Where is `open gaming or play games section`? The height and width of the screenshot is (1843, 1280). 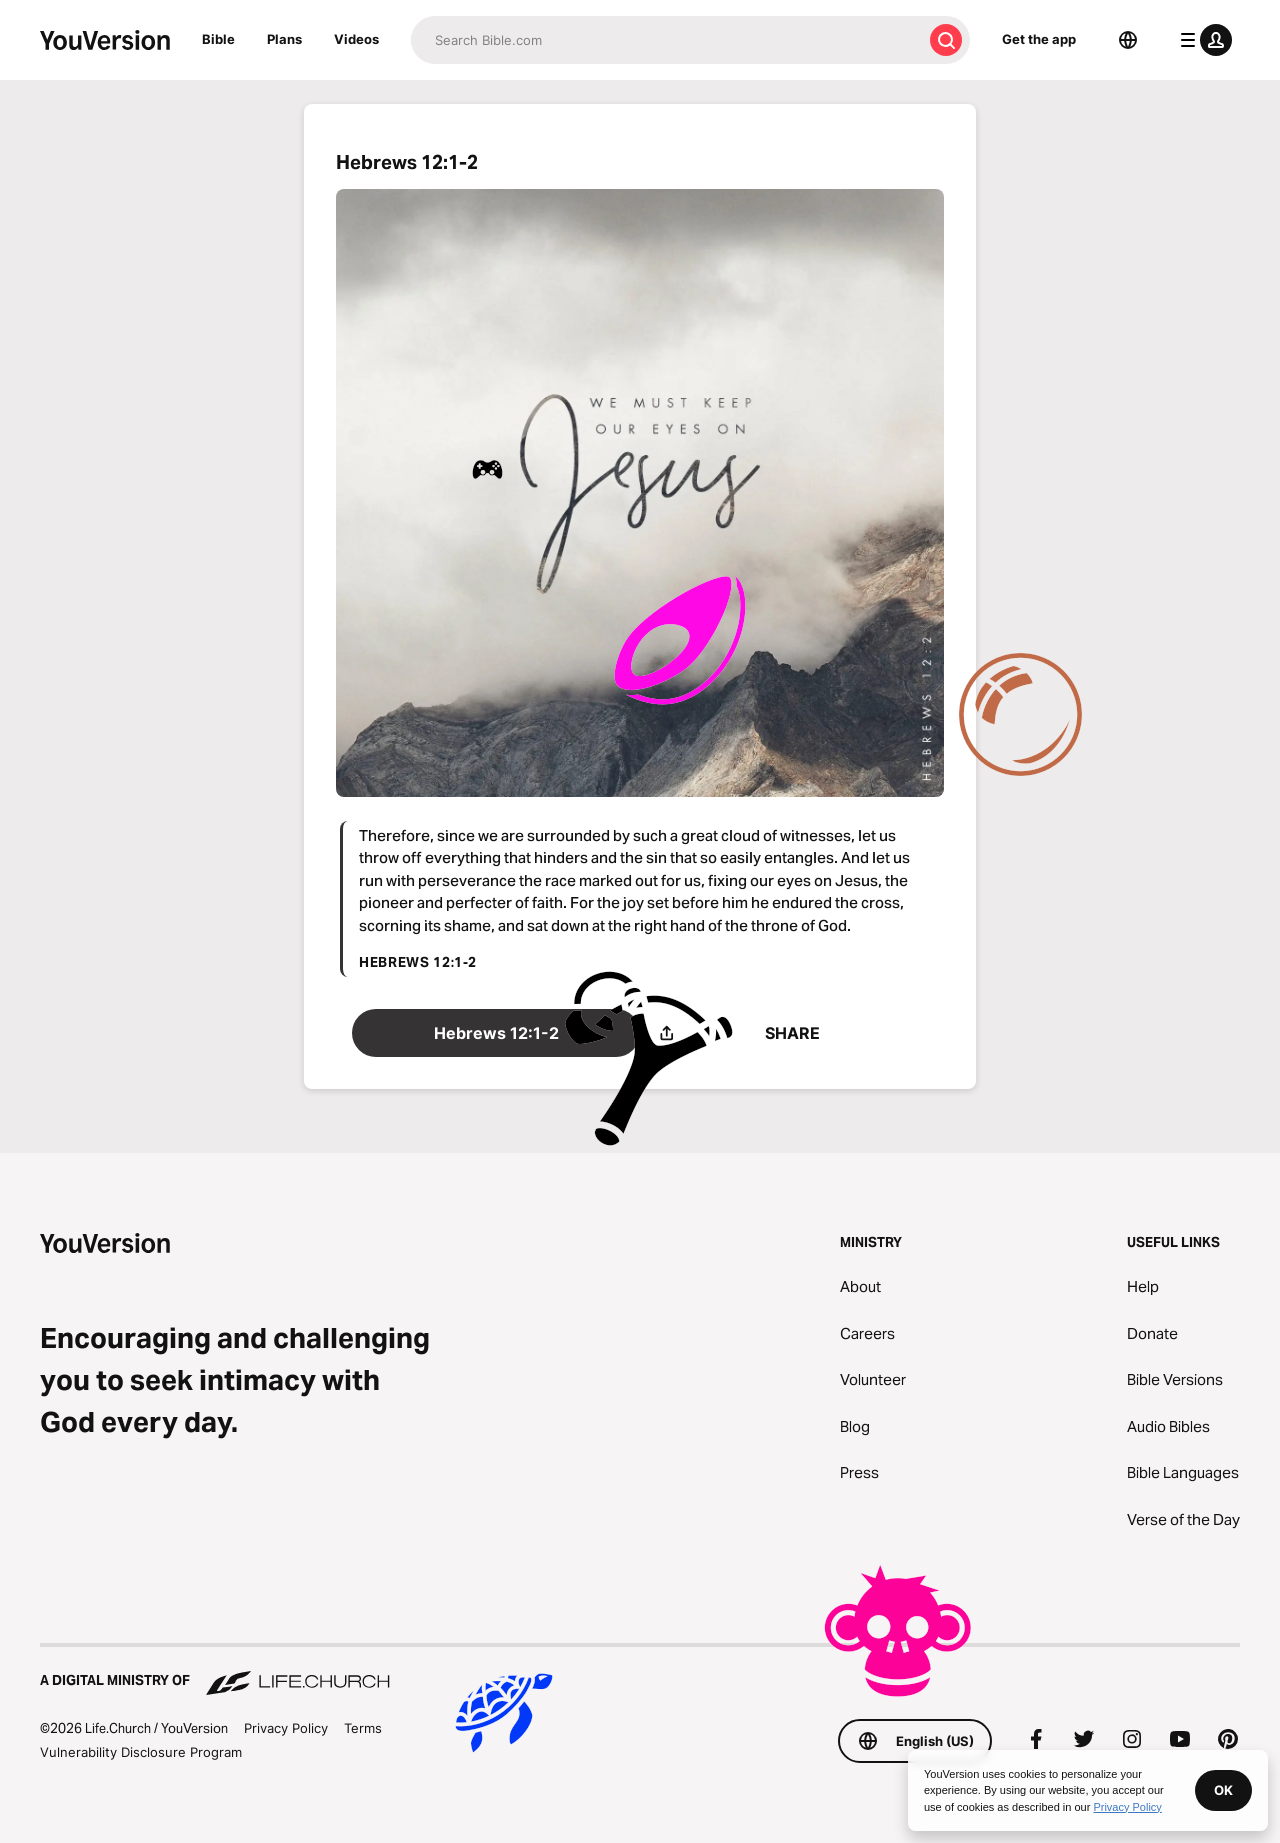
open gaming or play games section is located at coordinates (487, 469).